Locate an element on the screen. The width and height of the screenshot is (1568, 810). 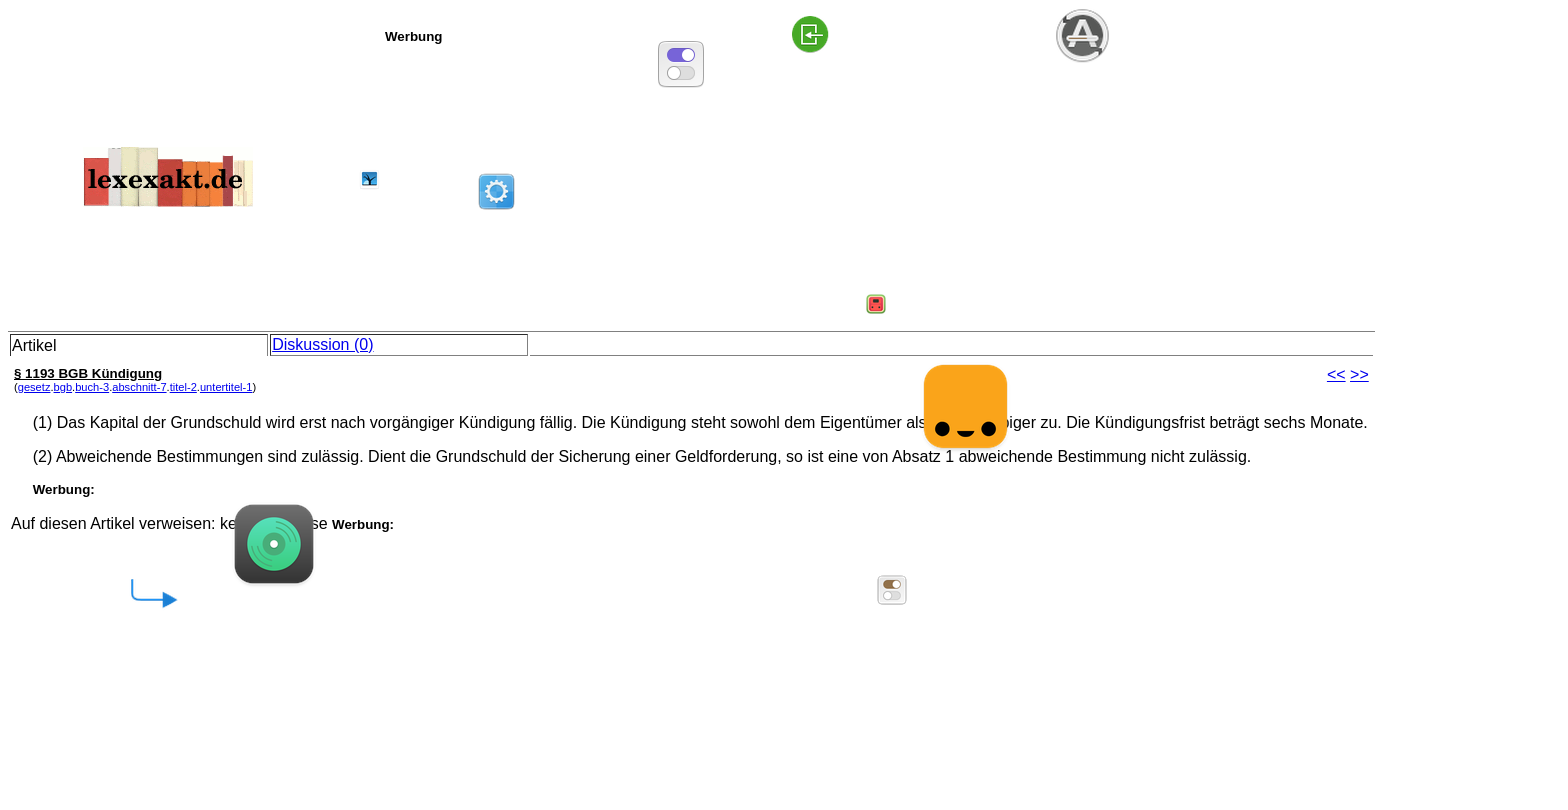
open the software update manager is located at coordinates (1082, 35).